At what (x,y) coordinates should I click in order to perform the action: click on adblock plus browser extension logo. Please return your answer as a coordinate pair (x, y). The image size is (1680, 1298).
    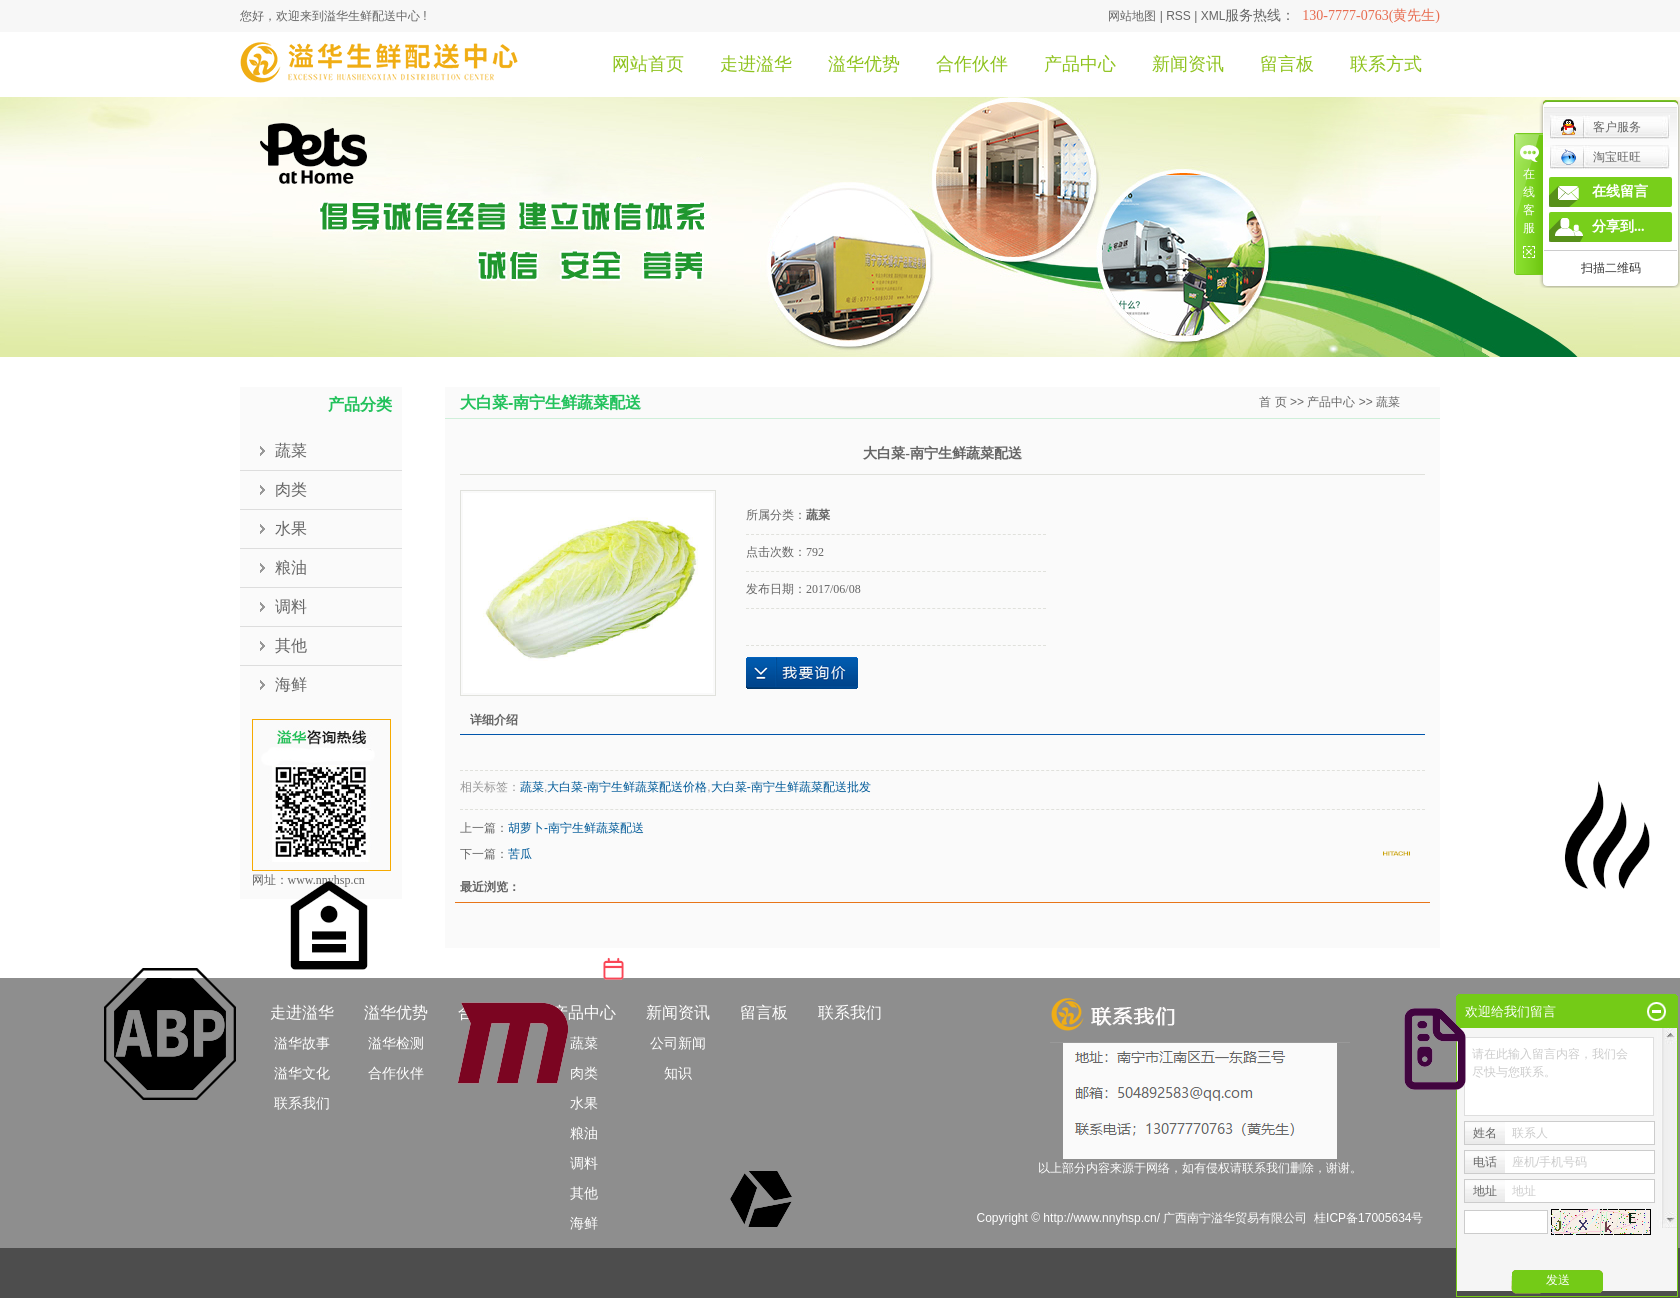
    Looking at the image, I should click on (170, 1034).